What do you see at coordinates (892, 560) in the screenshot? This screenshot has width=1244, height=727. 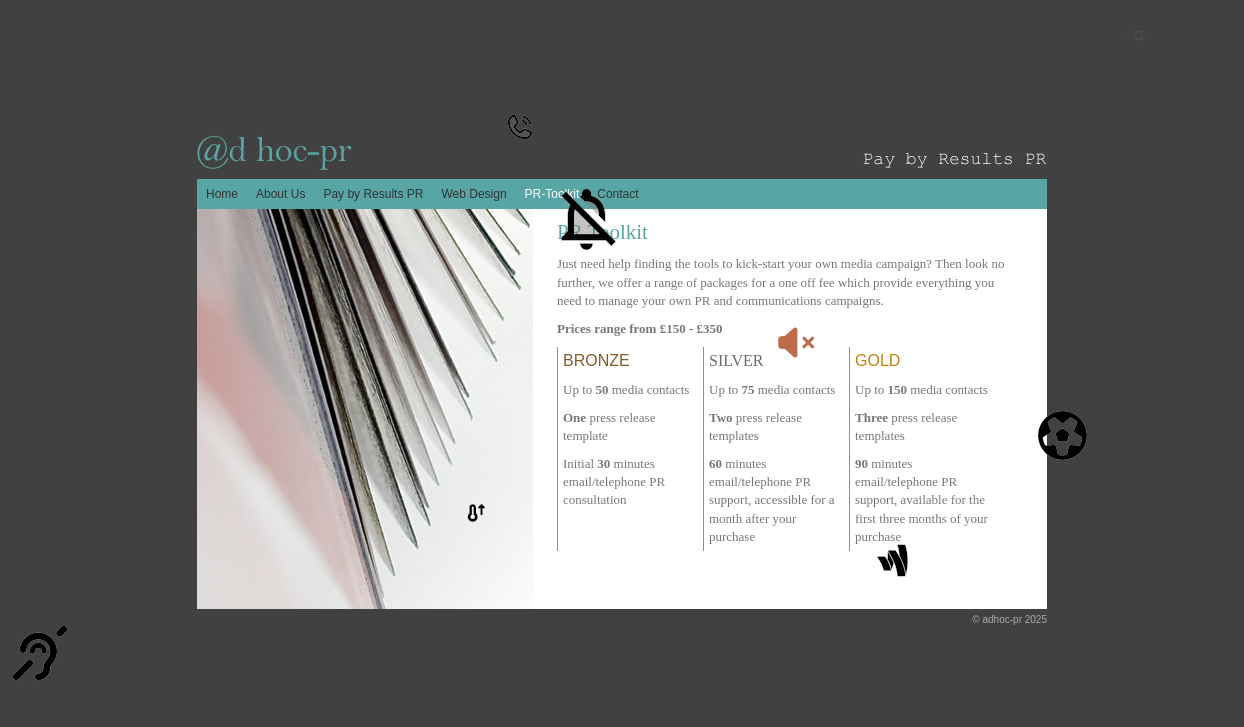 I see `access google wallet for payments` at bounding box center [892, 560].